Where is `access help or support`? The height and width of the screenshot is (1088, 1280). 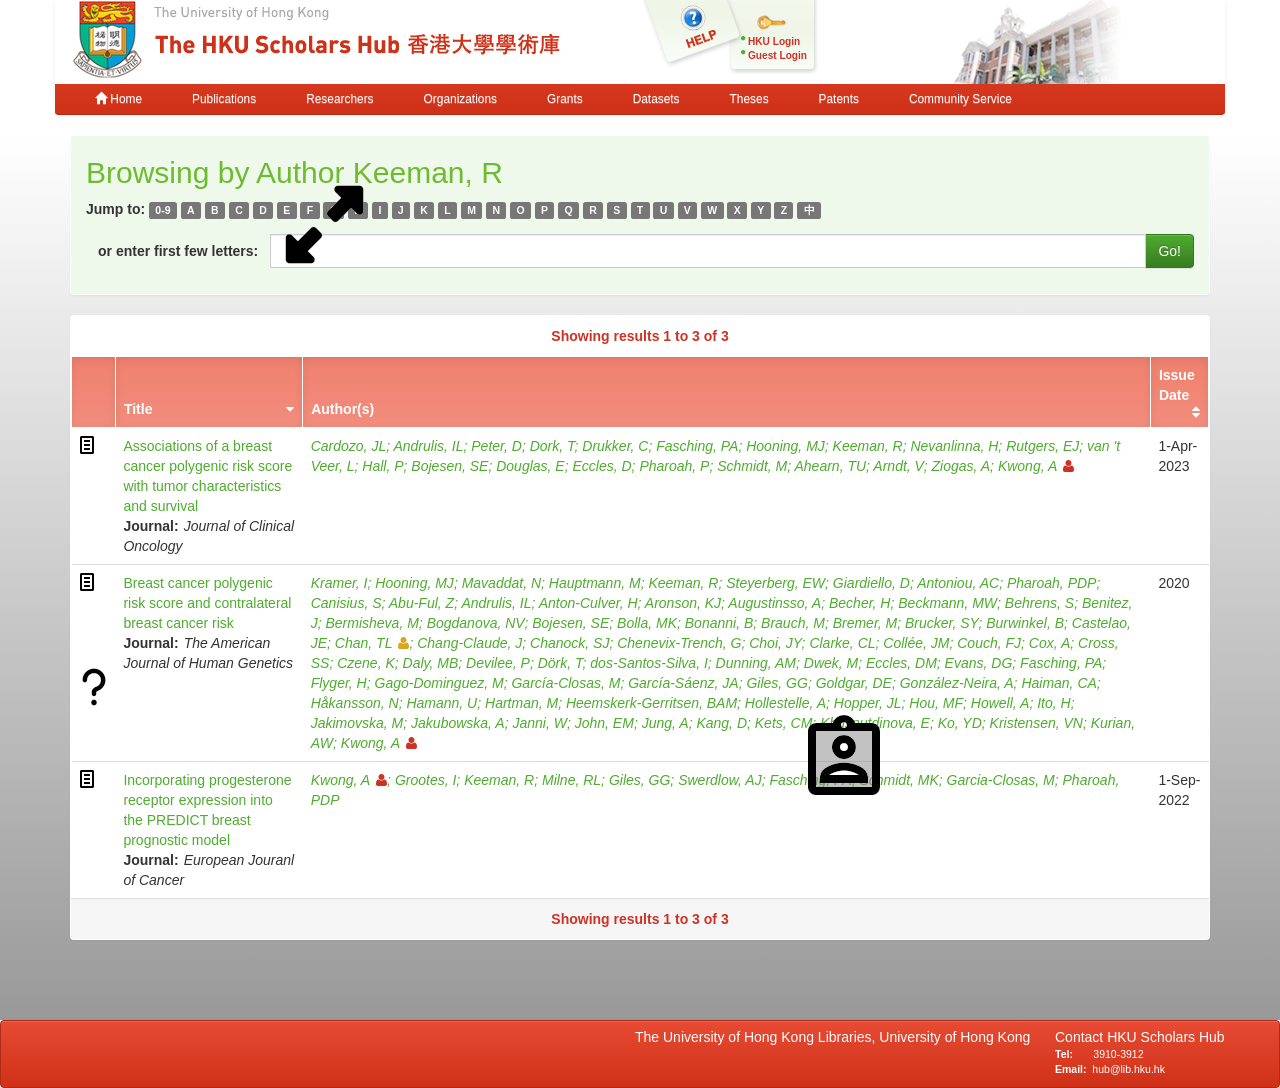 access help or support is located at coordinates (94, 687).